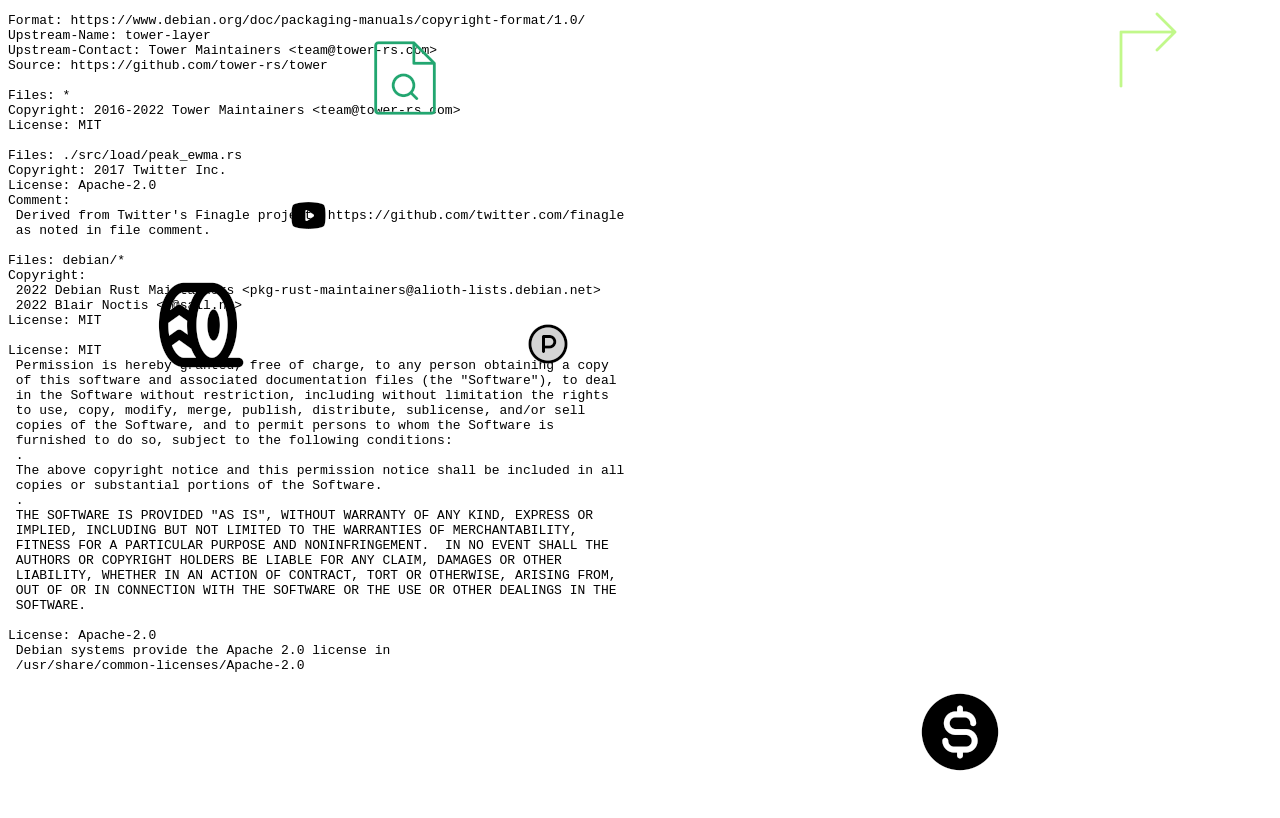 Image resolution: width=1280 pixels, height=818 pixels. What do you see at coordinates (405, 78) in the screenshot?
I see `search within a document` at bounding box center [405, 78].